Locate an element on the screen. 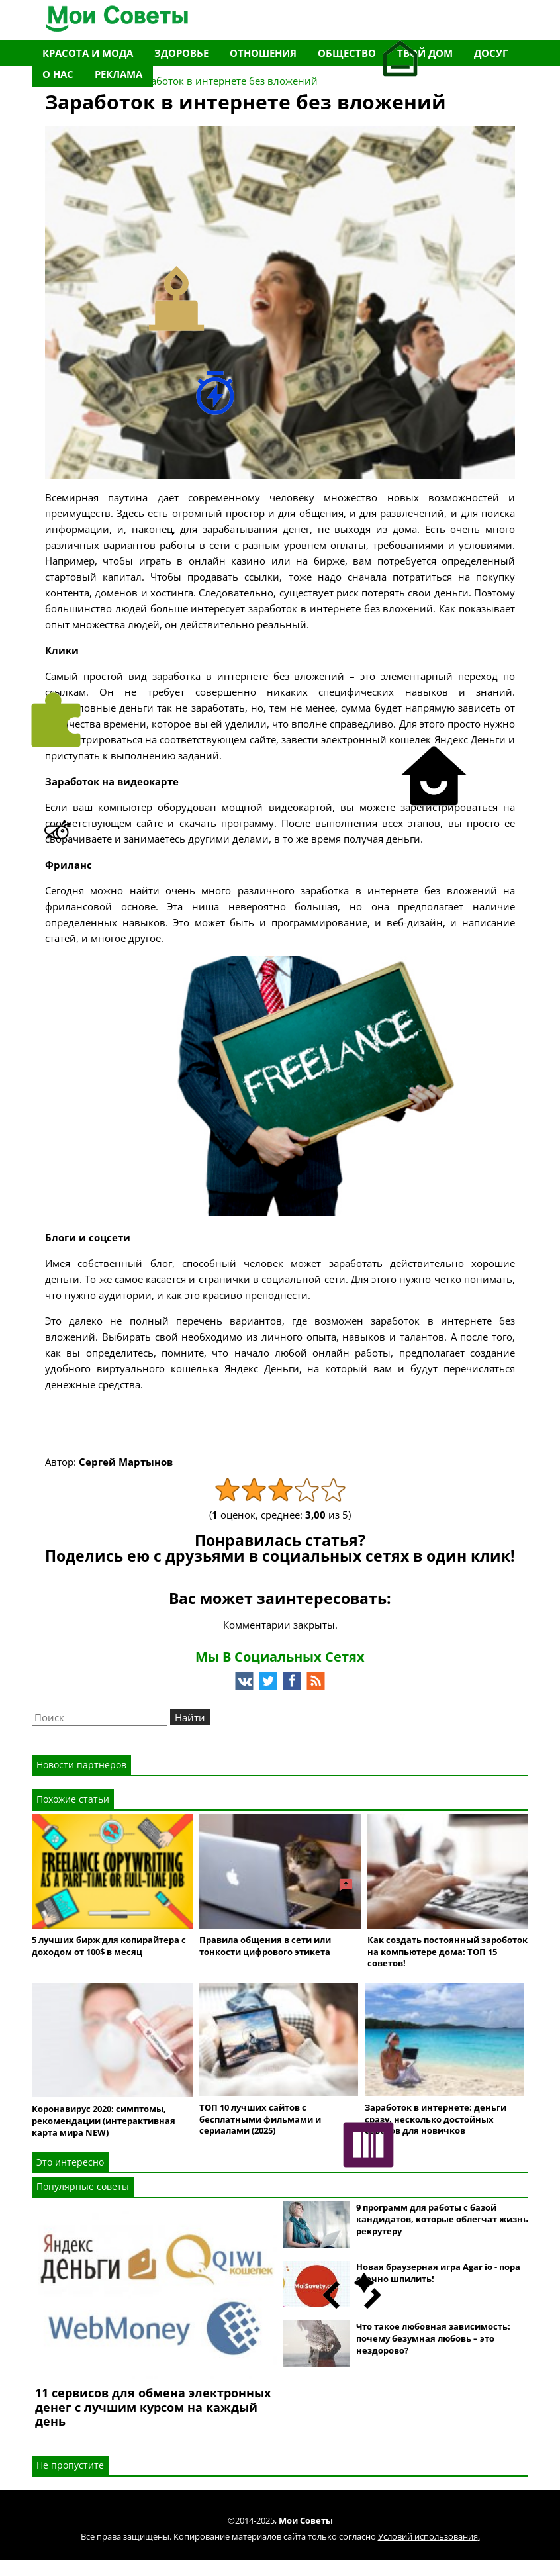  go to home screen is located at coordinates (434, 778).